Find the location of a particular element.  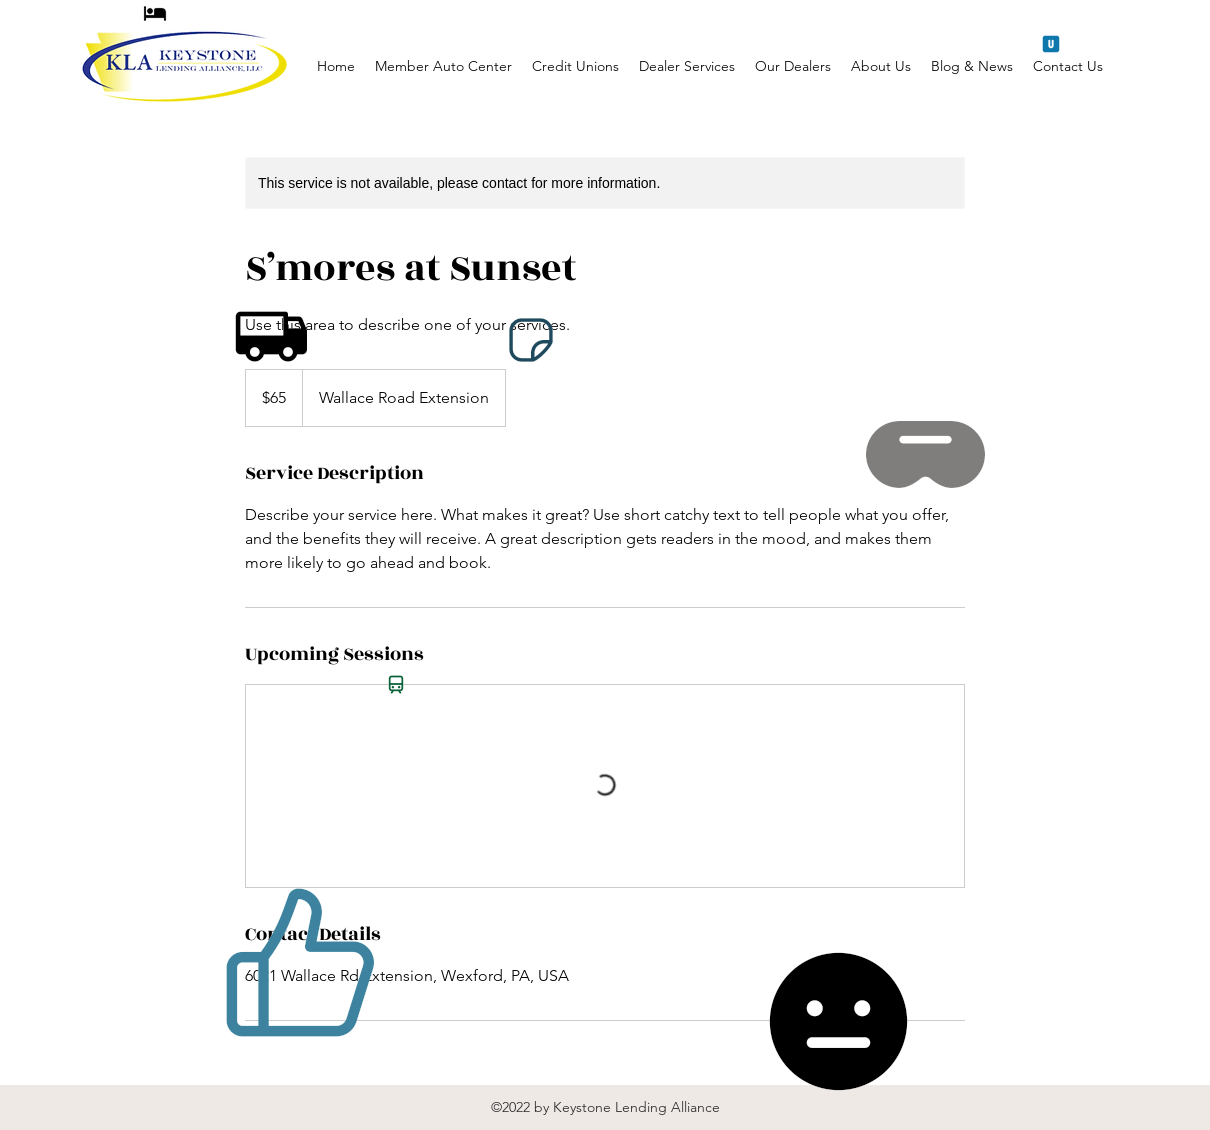

like or approve content is located at coordinates (300, 962).